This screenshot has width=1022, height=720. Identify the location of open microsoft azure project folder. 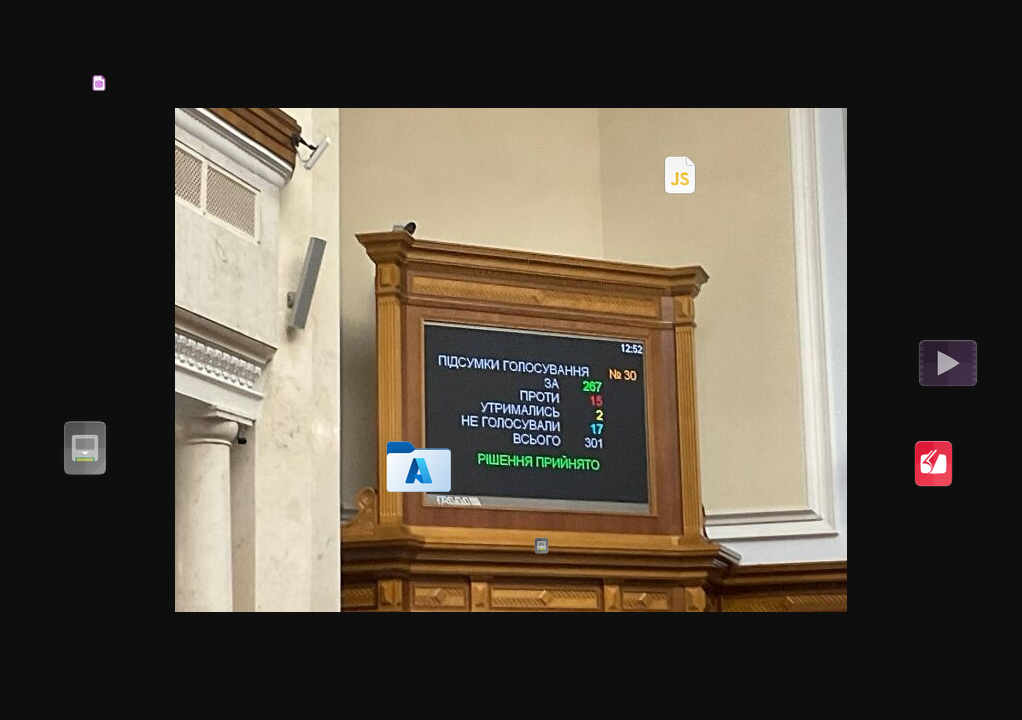
(418, 468).